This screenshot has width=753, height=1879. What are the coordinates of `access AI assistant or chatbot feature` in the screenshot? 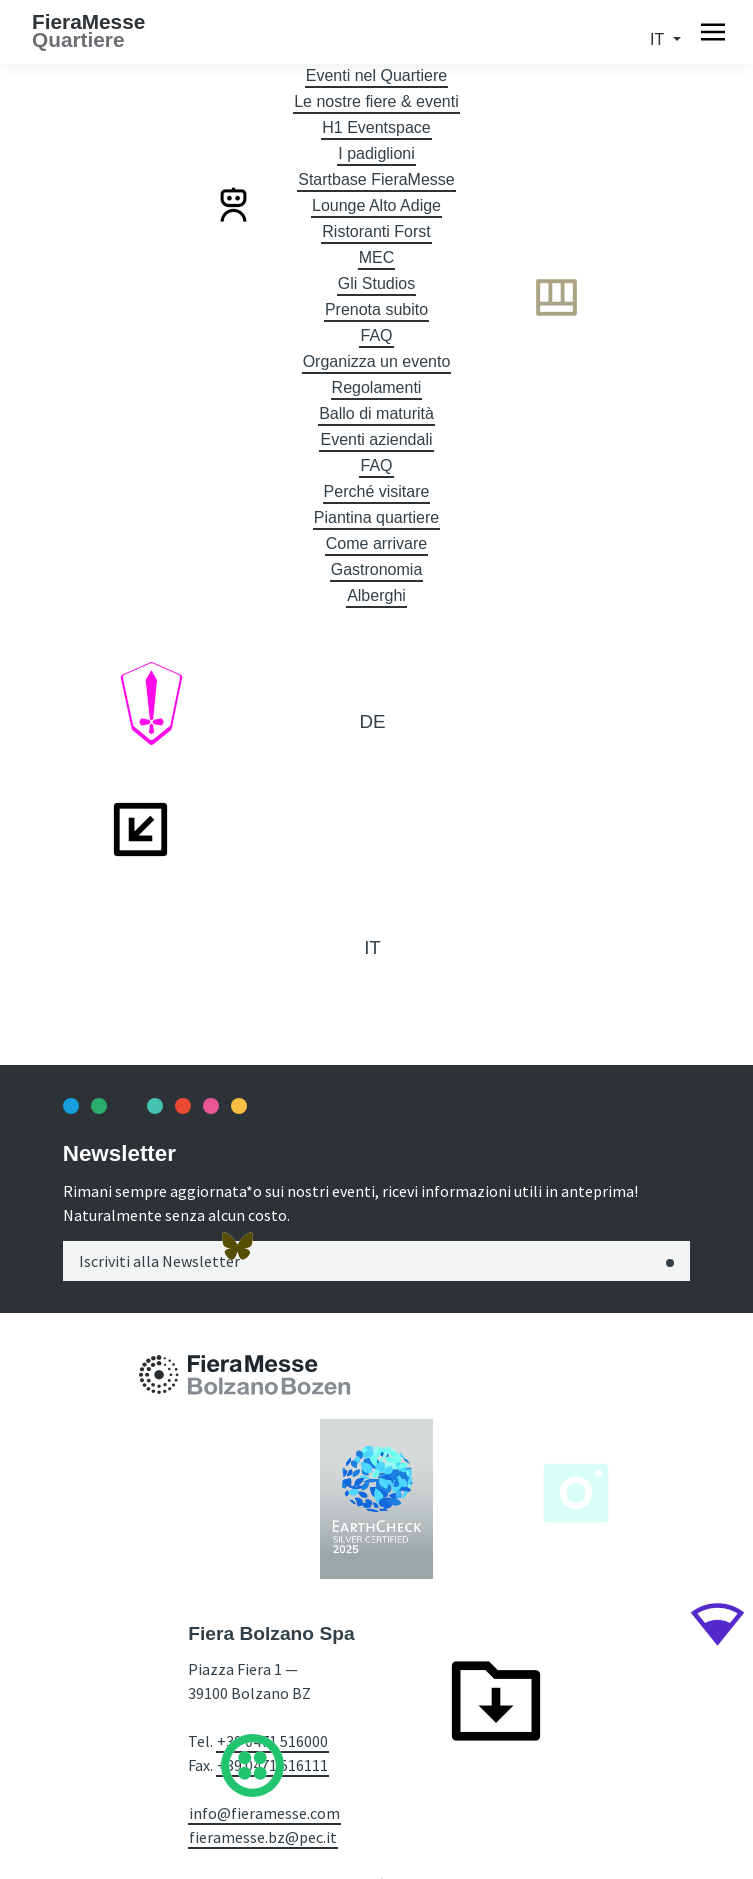 It's located at (233, 205).